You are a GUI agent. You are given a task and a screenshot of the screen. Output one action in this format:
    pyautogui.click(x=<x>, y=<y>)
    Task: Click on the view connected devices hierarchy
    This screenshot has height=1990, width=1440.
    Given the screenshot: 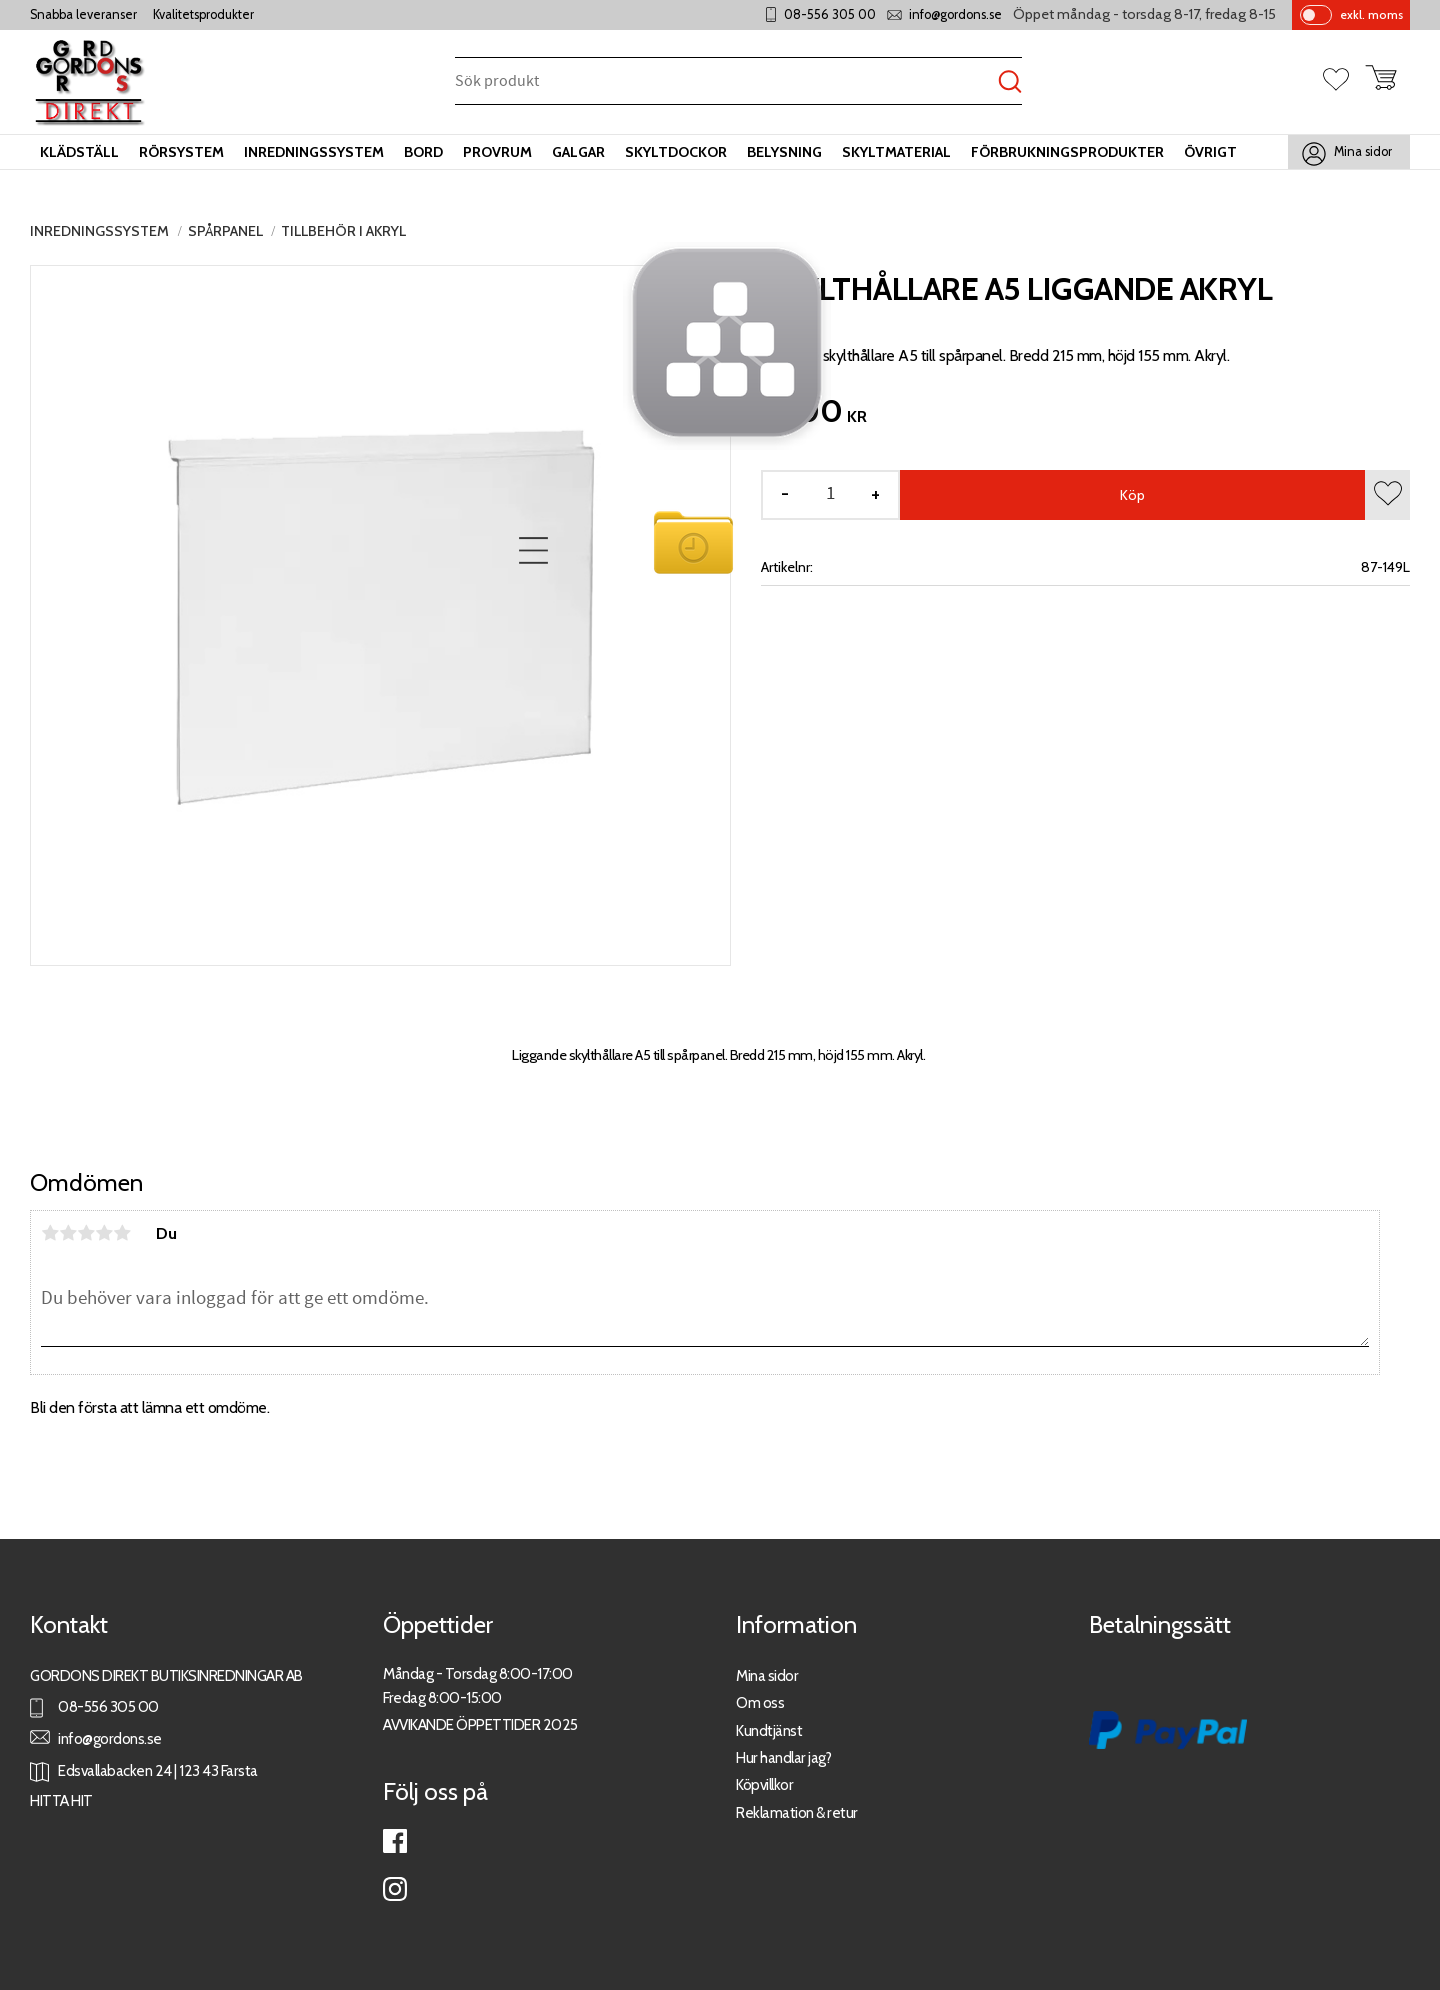 What is the action you would take?
    pyautogui.click(x=727, y=346)
    